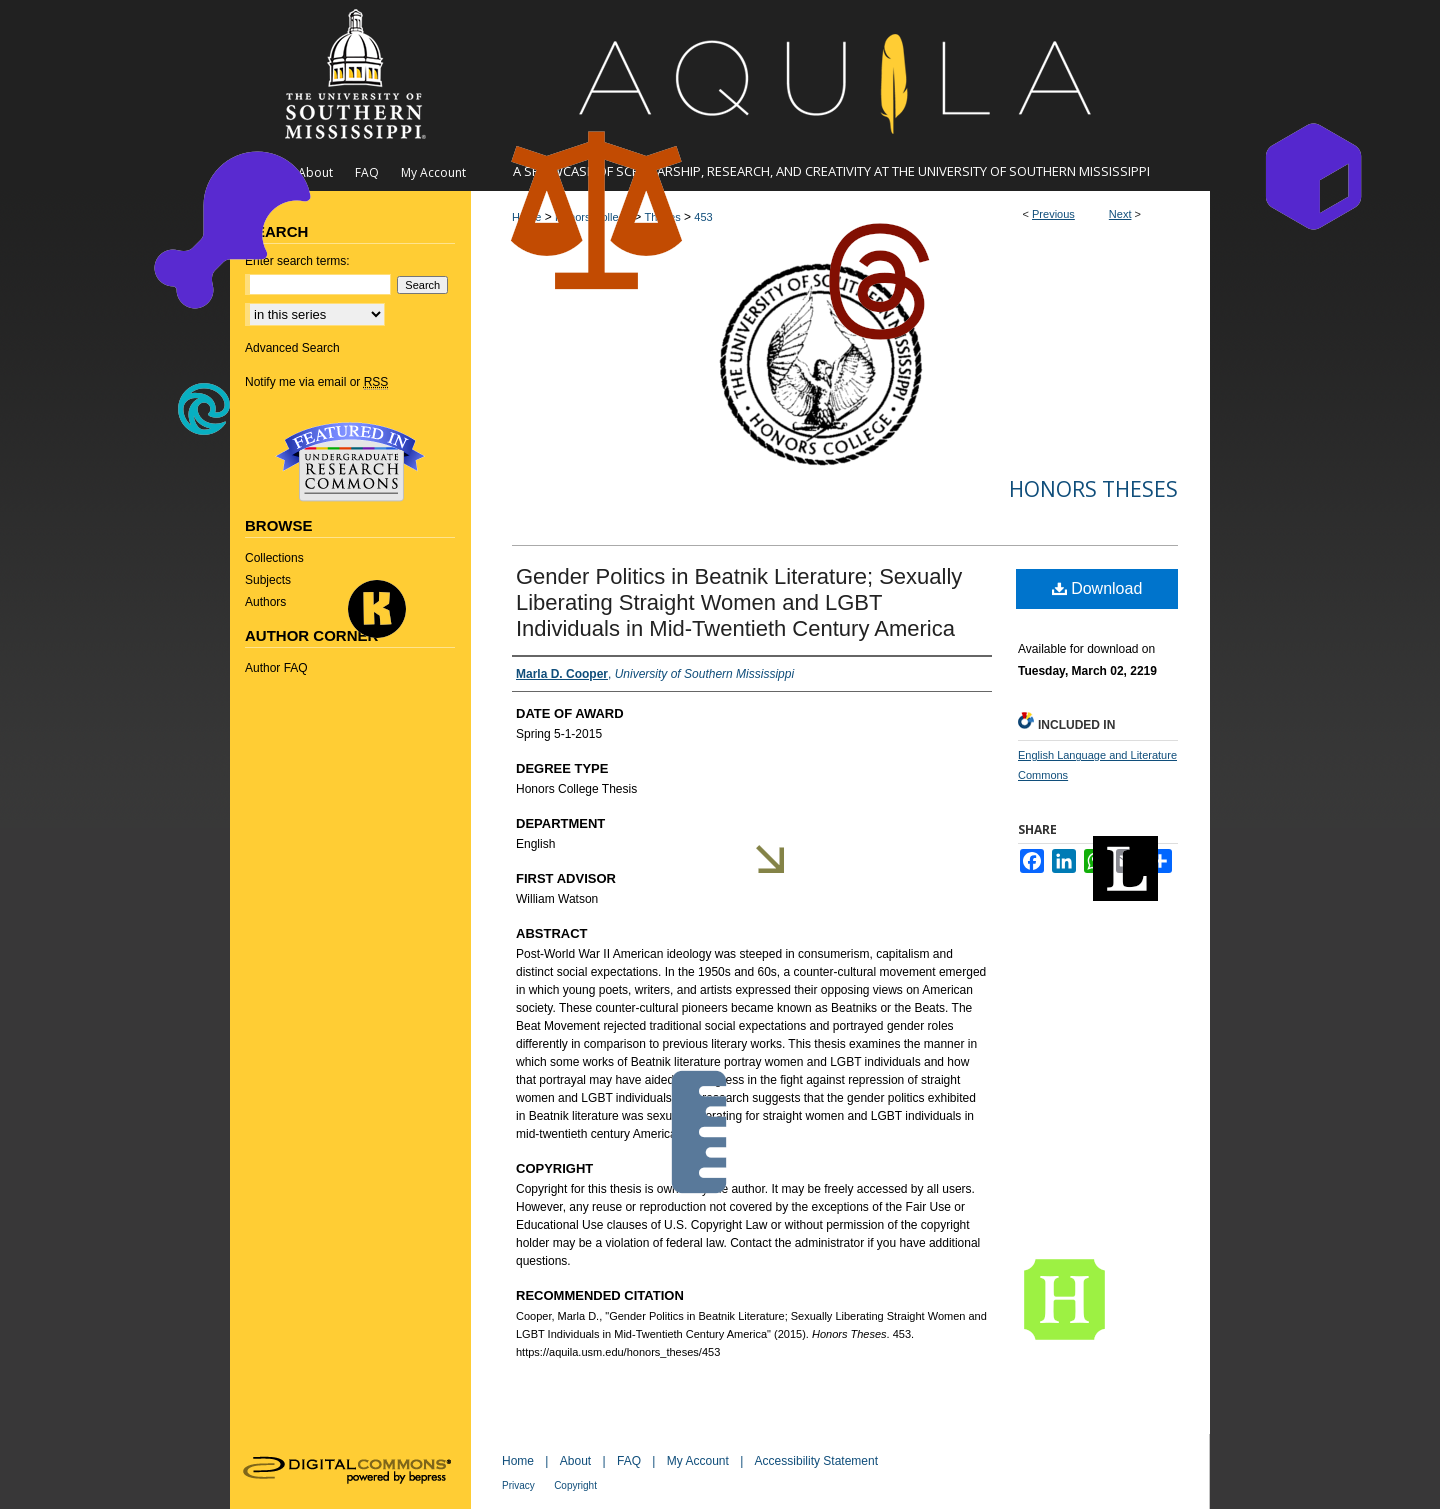 The height and width of the screenshot is (1509, 1440). What do you see at coordinates (1313, 176) in the screenshot?
I see `view 3D model or object` at bounding box center [1313, 176].